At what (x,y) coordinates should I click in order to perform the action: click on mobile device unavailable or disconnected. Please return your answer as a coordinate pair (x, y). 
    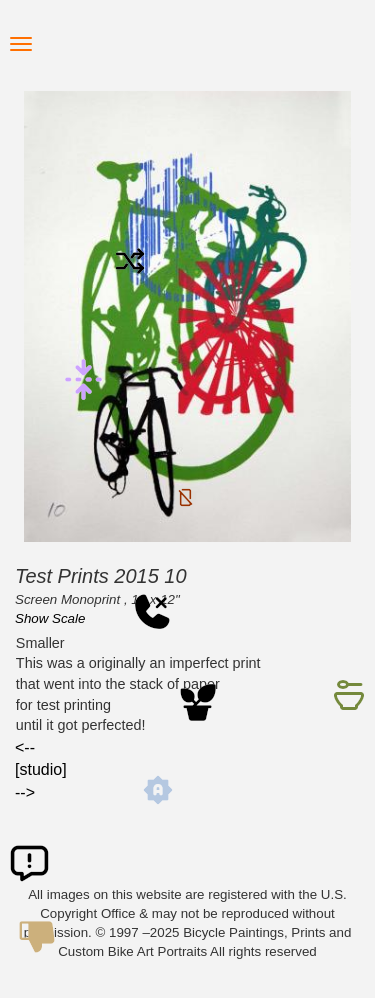
    Looking at the image, I should click on (185, 497).